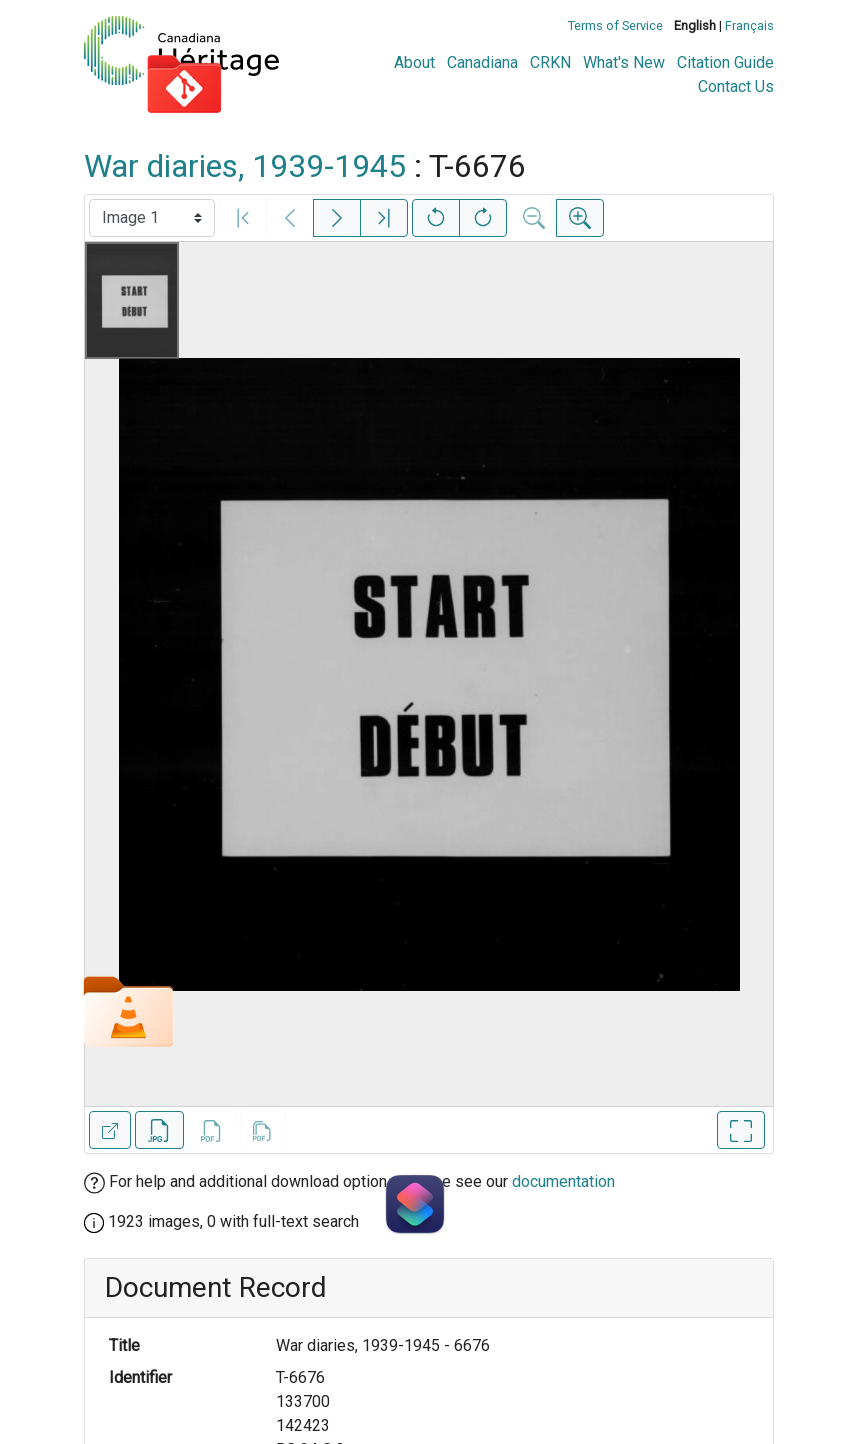 Image resolution: width=857 pixels, height=1444 pixels. What do you see at coordinates (128, 1014) in the screenshot?
I see `open folder containing VLC media player files` at bounding box center [128, 1014].